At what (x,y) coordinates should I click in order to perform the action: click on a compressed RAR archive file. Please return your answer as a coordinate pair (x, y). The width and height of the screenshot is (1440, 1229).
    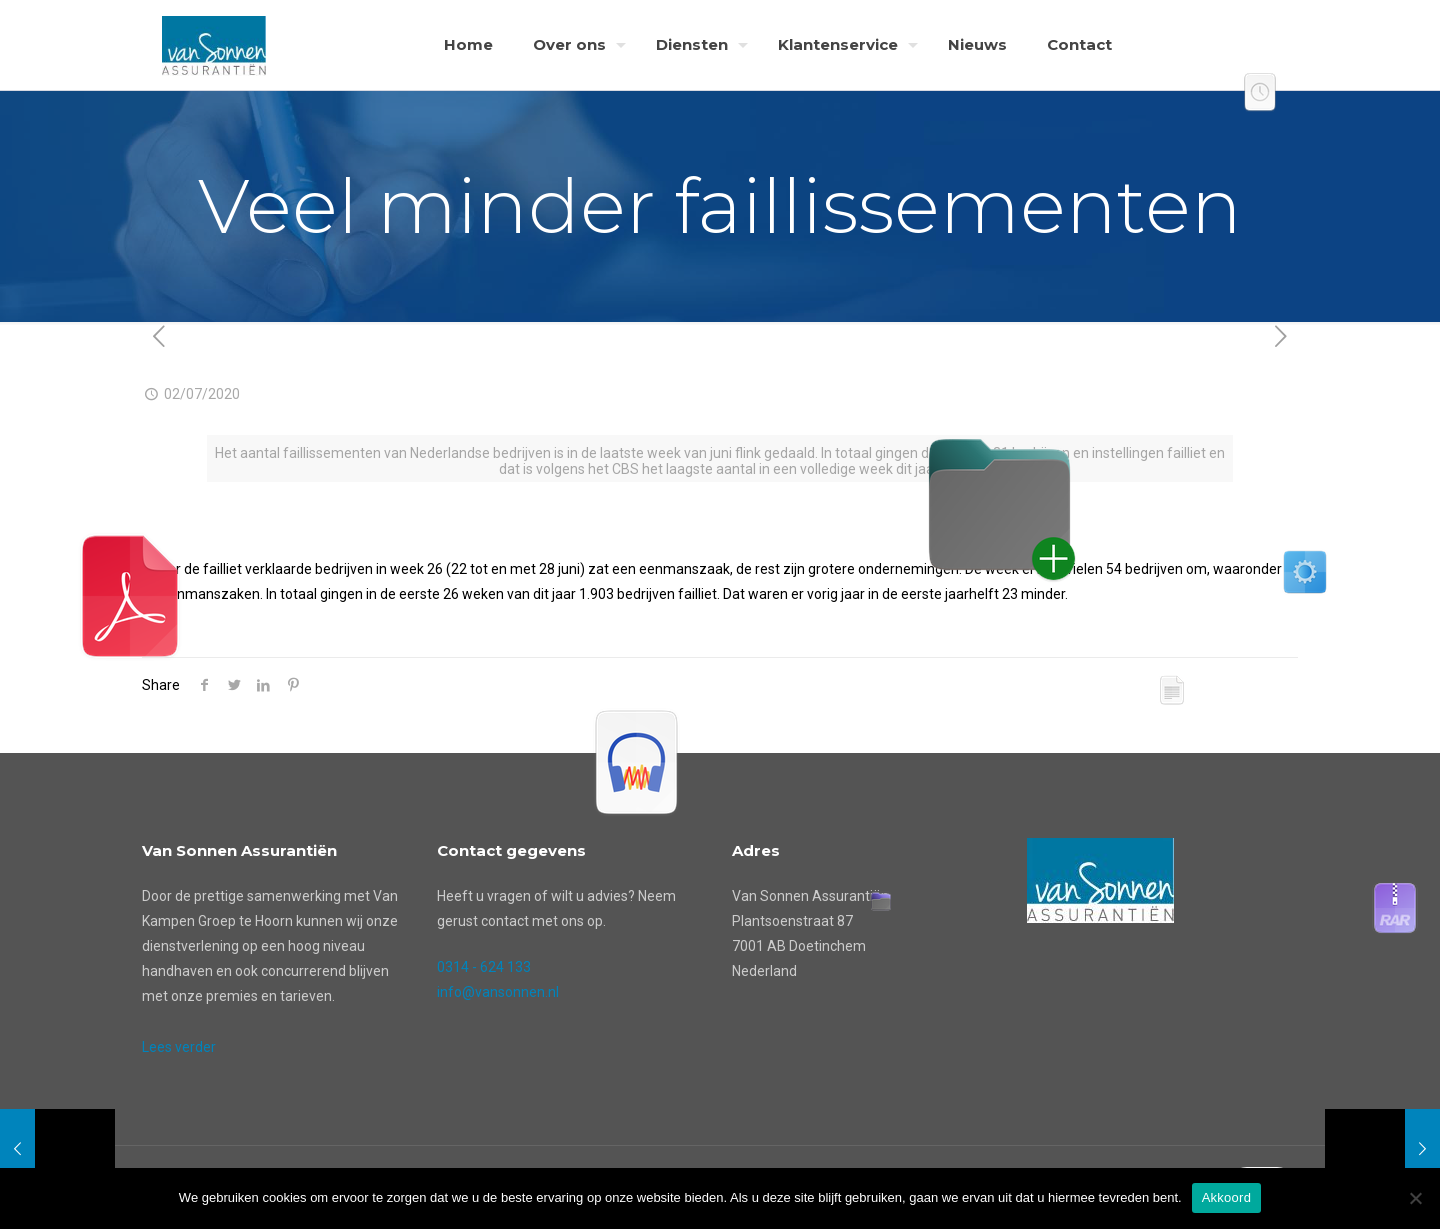
    Looking at the image, I should click on (1395, 908).